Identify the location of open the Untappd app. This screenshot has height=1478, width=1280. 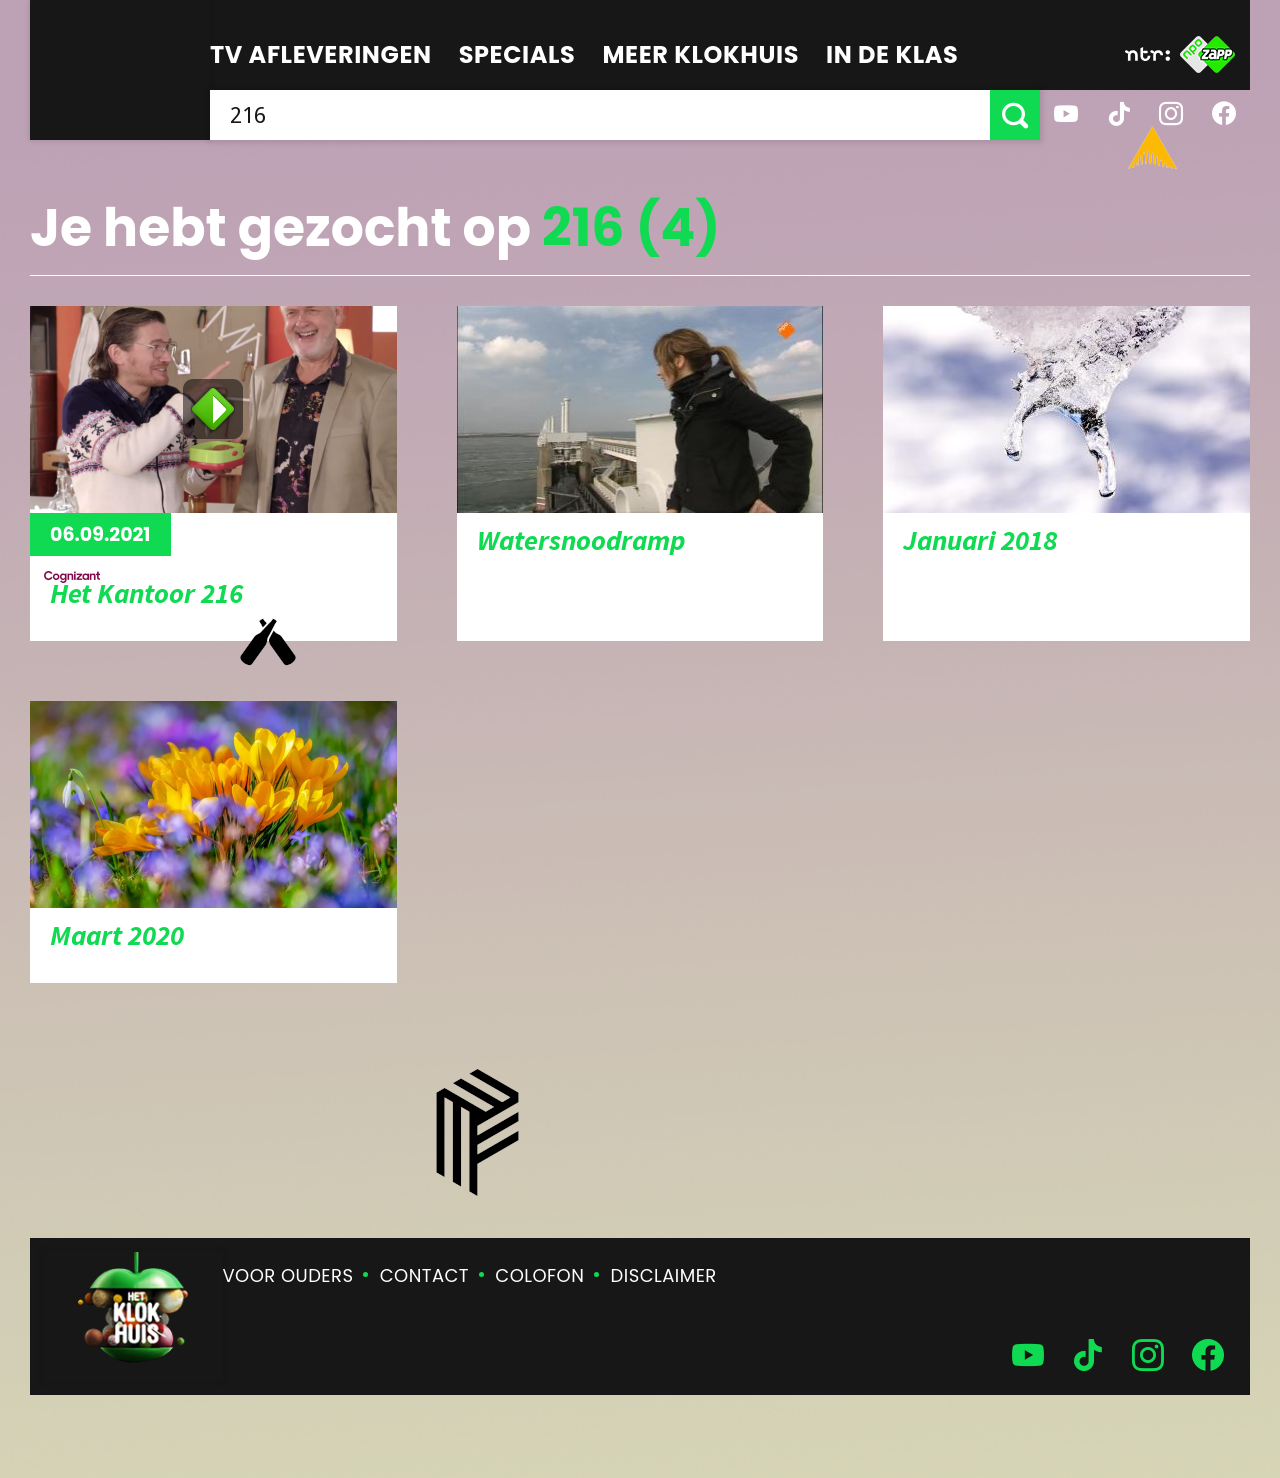
(268, 642).